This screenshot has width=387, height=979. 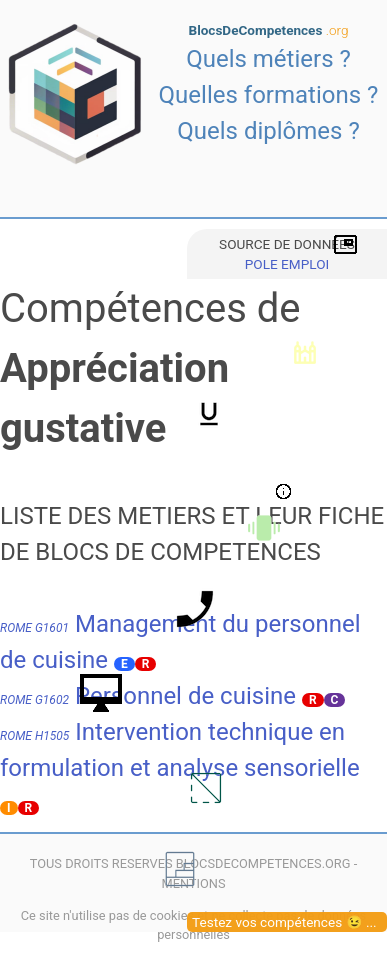 What do you see at coordinates (195, 609) in the screenshot?
I see `make a phone call` at bounding box center [195, 609].